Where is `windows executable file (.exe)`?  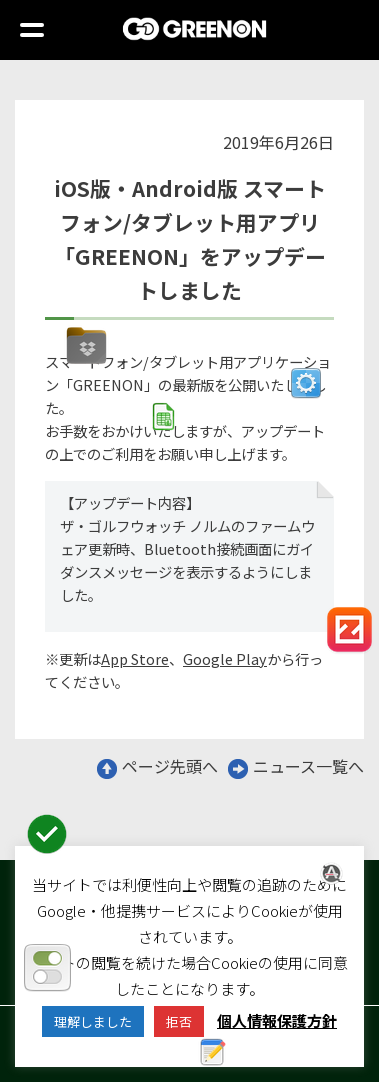 windows executable file (.exe) is located at coordinates (306, 383).